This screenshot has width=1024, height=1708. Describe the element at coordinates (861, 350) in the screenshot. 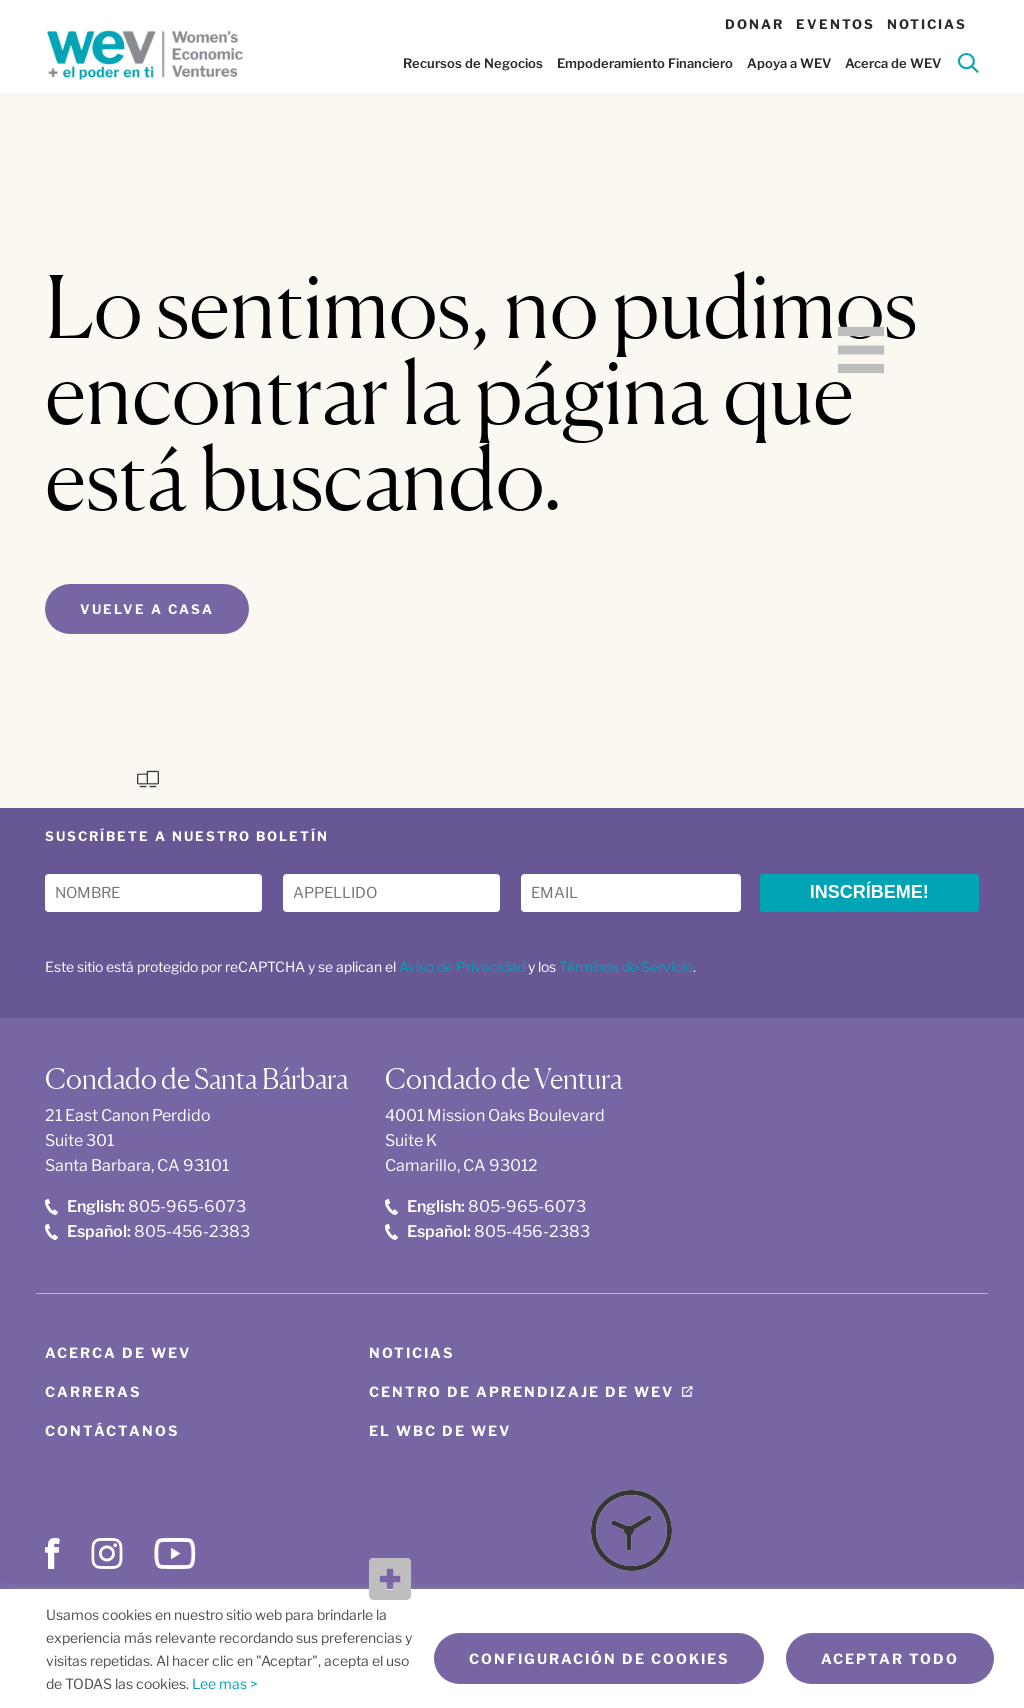

I see `open the main menu` at that location.